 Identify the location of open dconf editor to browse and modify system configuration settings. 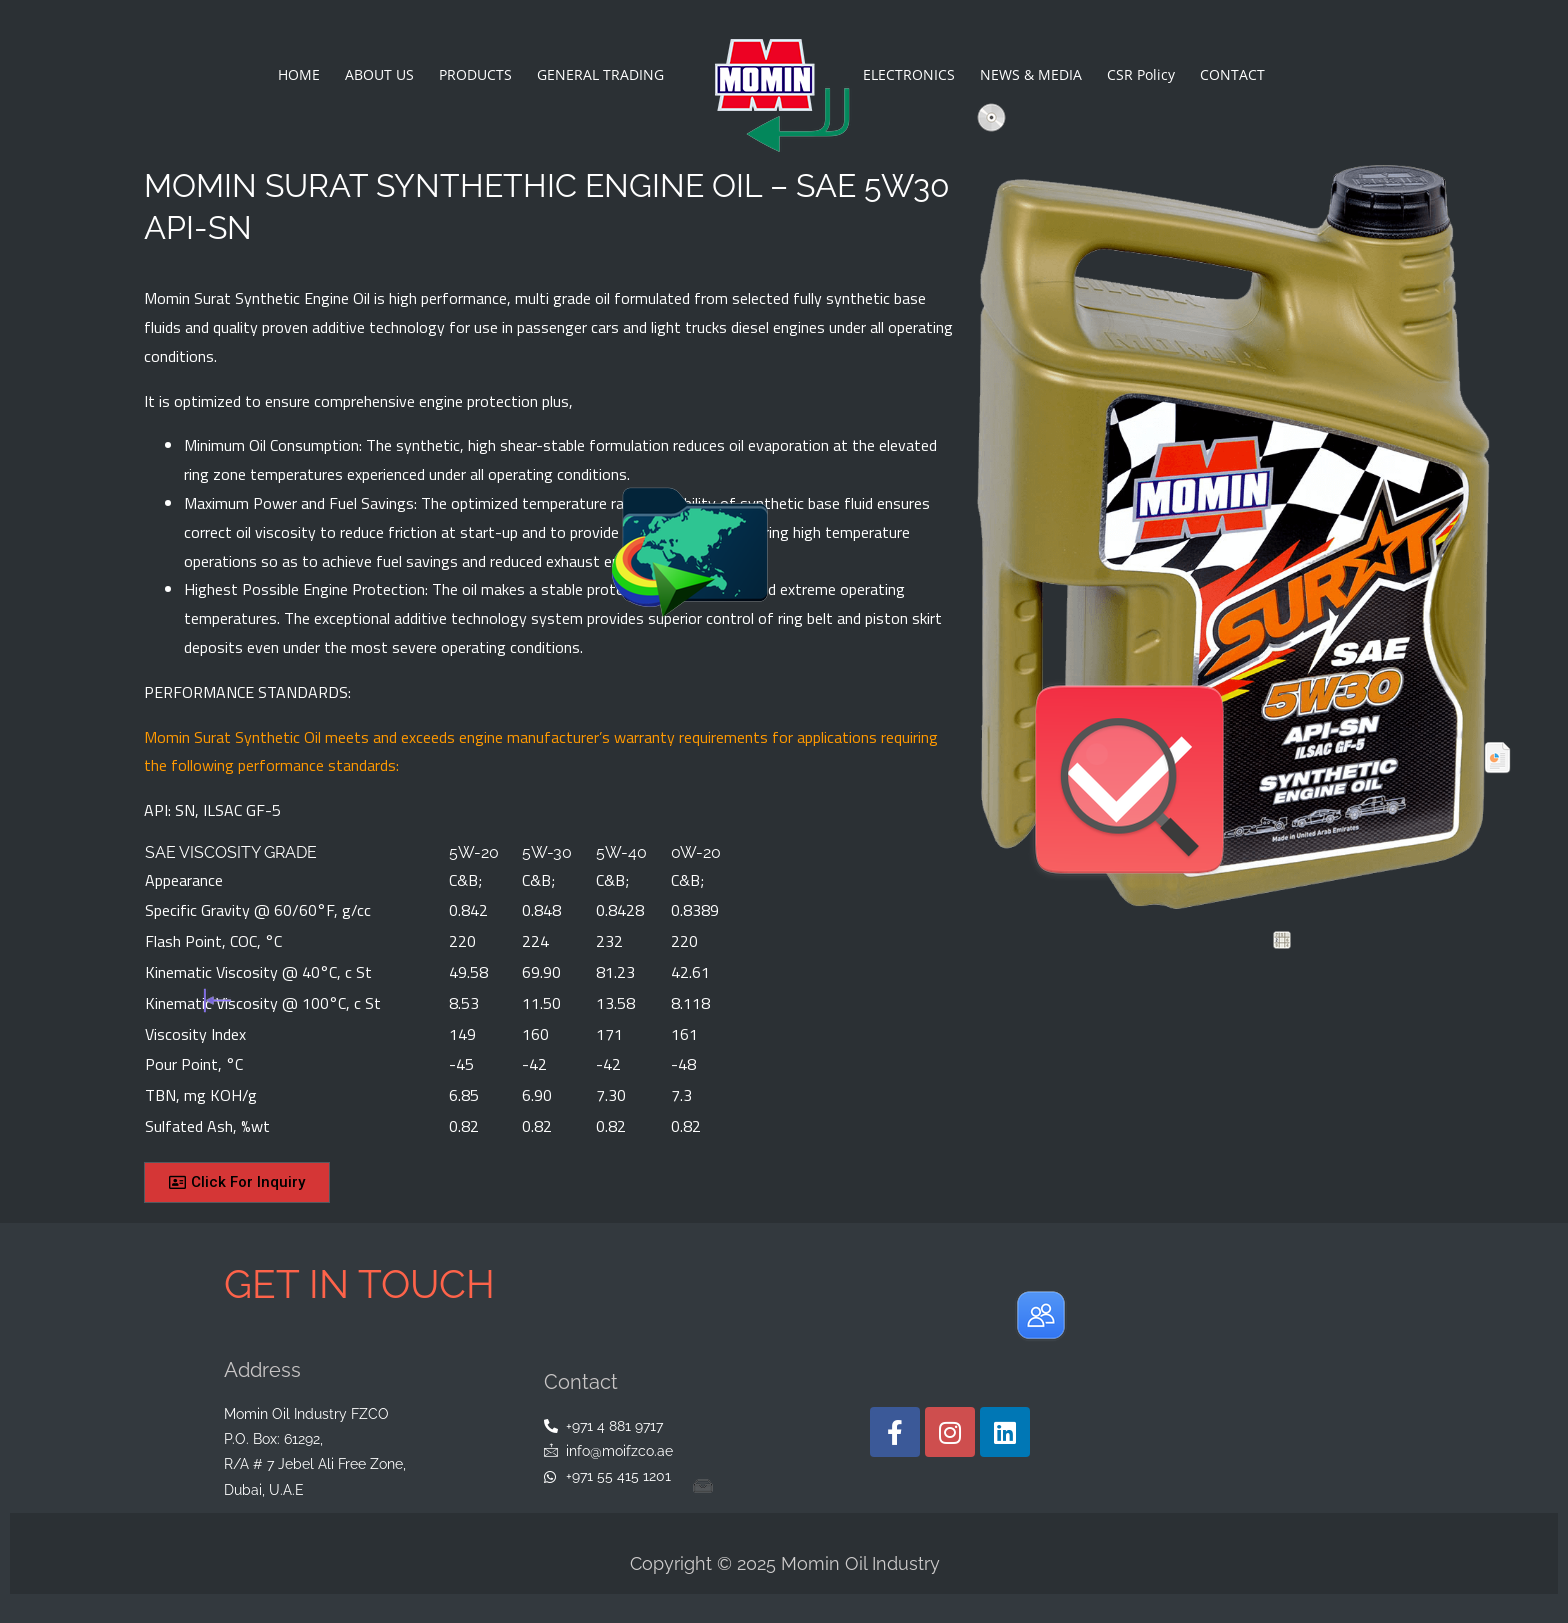
(1129, 779).